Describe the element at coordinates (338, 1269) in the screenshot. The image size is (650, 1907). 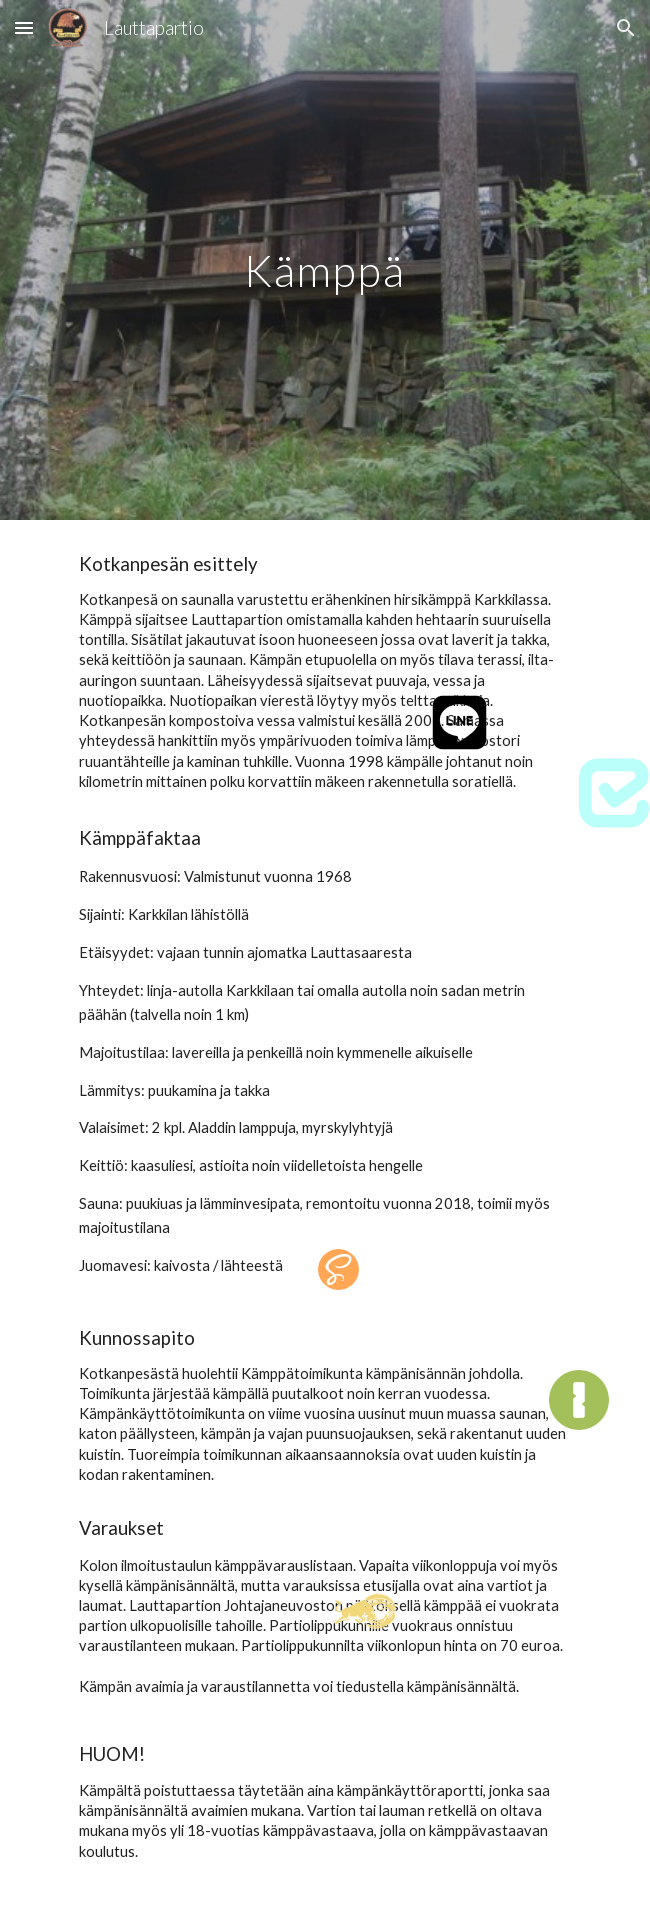
I see `sass css preprocessor logo` at that location.